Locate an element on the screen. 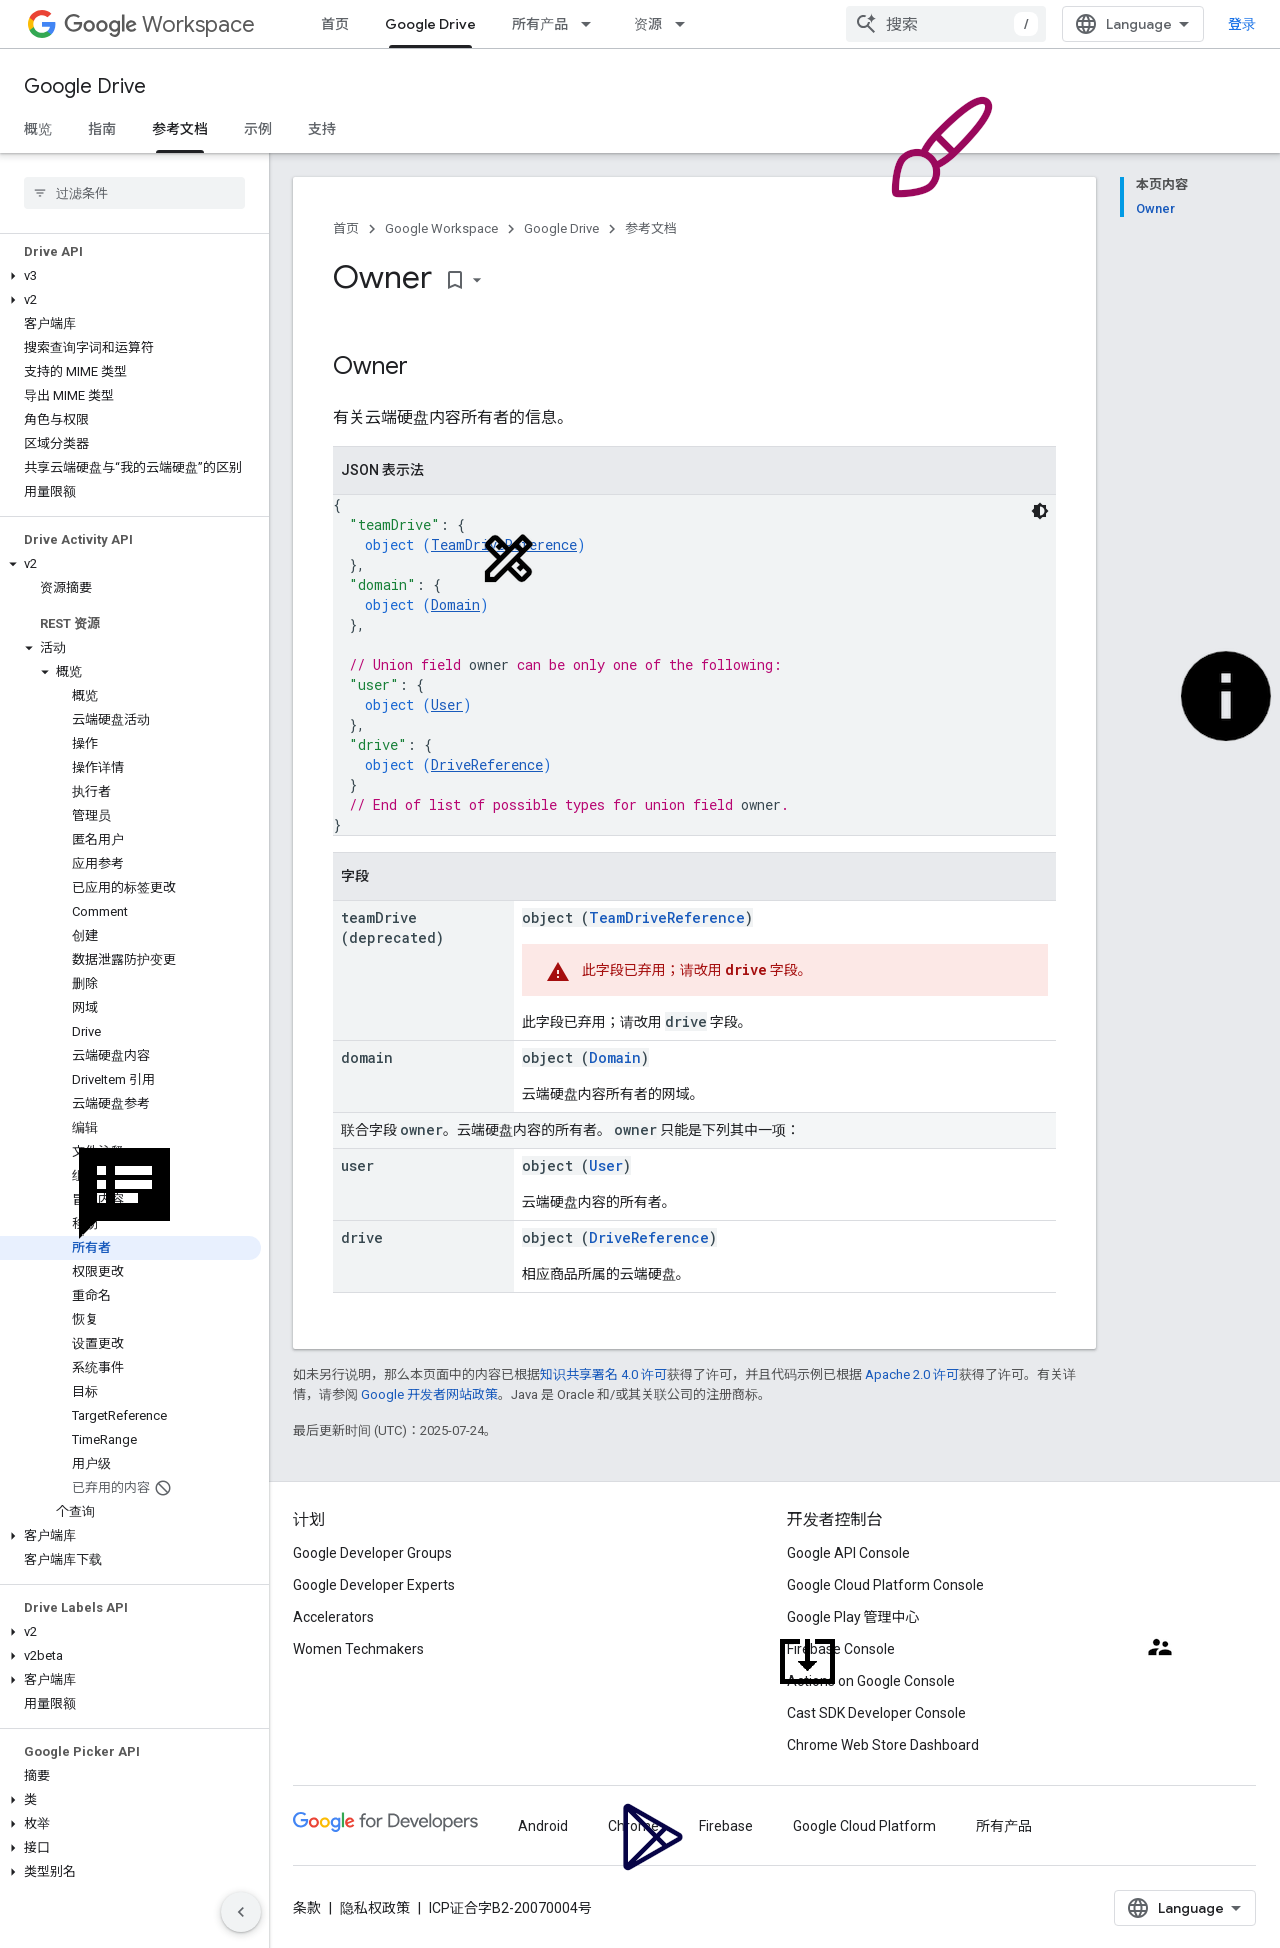  open google play store is located at coordinates (647, 1837).